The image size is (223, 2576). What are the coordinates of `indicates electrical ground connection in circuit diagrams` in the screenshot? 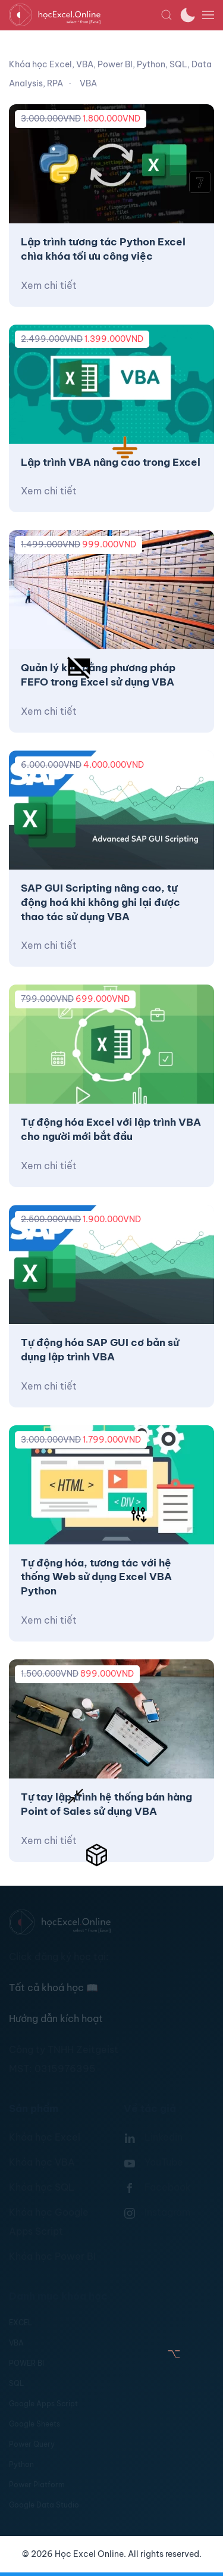 It's located at (125, 447).